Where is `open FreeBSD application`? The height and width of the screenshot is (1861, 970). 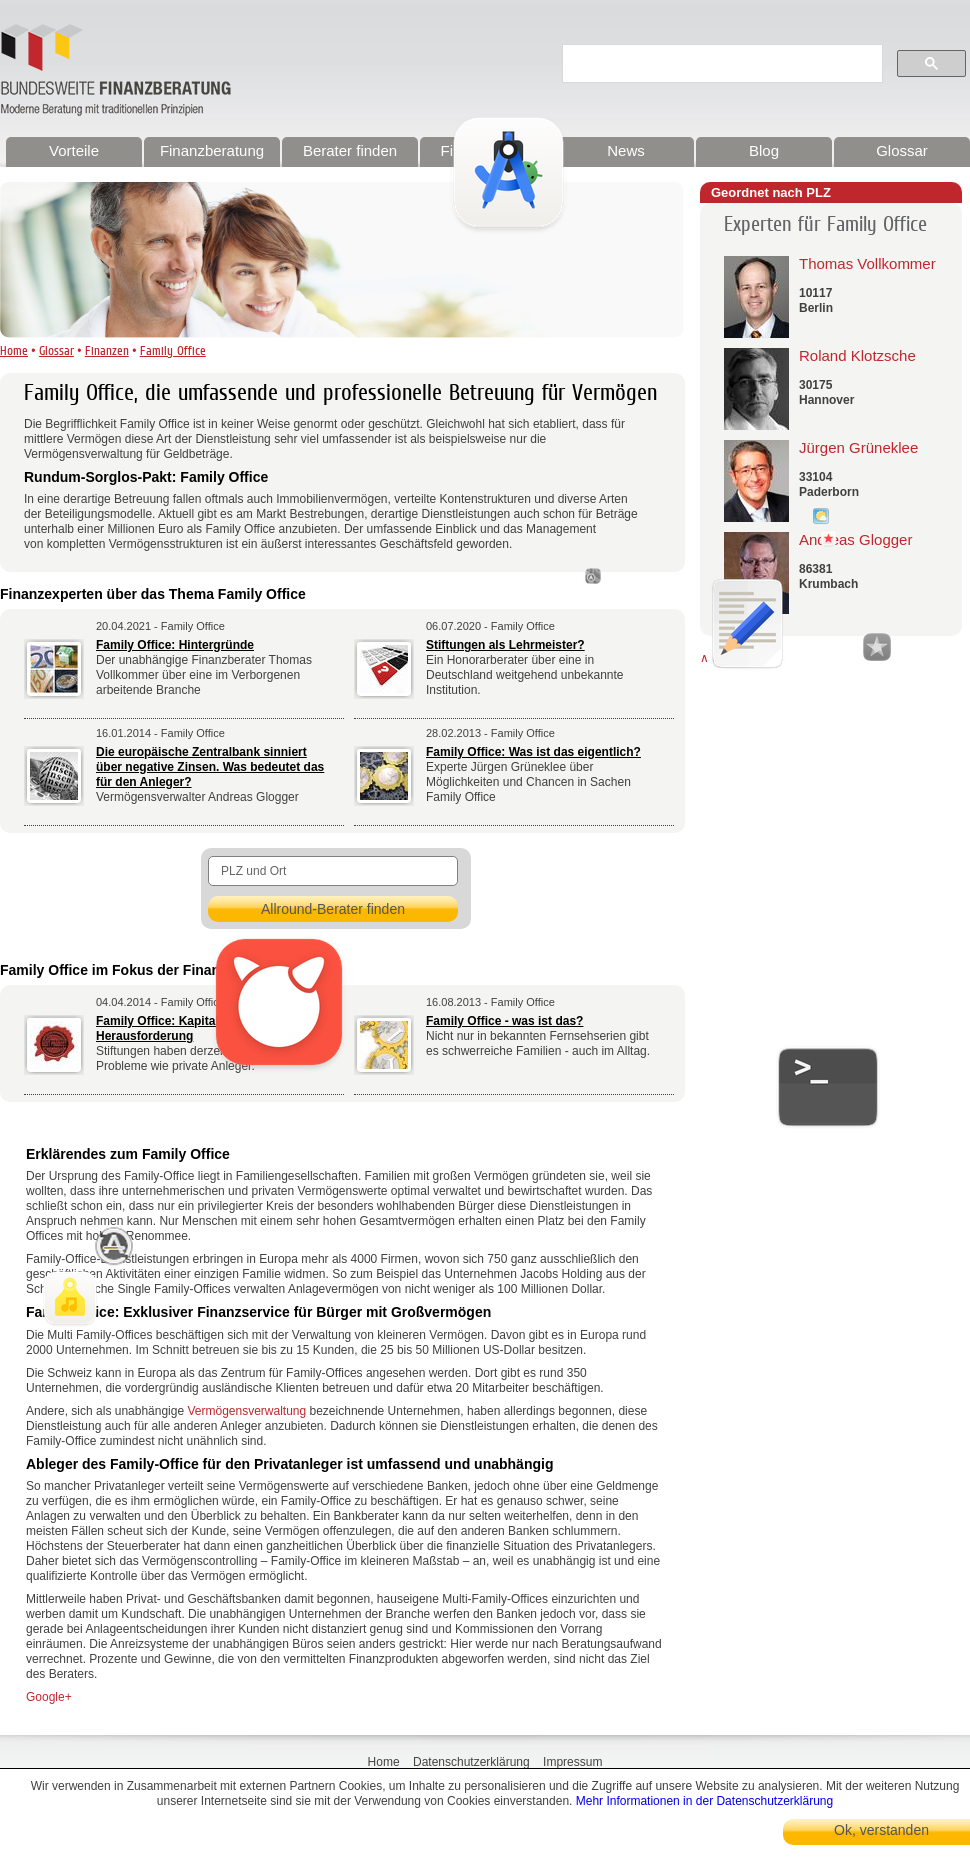 open FreeBSD application is located at coordinates (279, 1002).